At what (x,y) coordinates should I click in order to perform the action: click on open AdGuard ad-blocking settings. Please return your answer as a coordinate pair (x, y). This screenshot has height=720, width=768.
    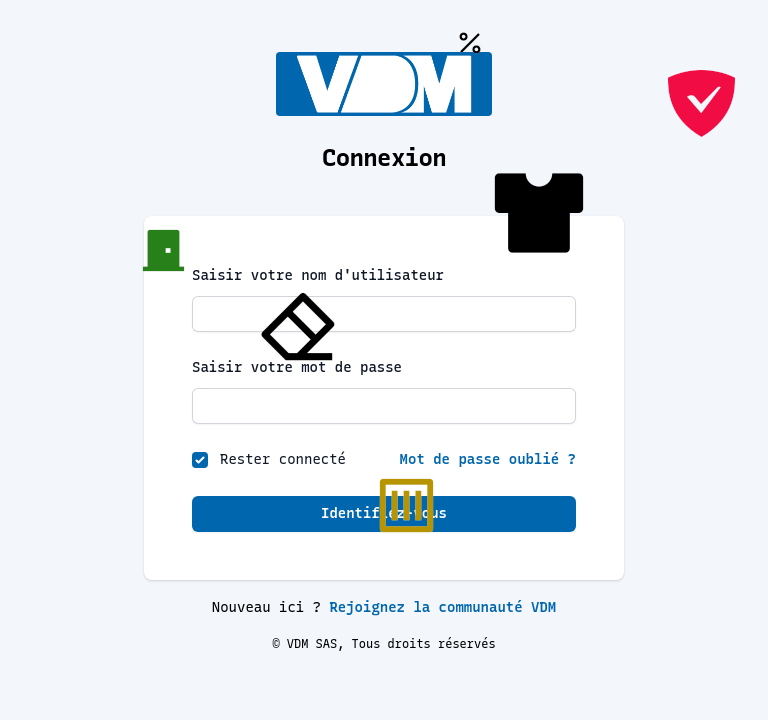
    Looking at the image, I should click on (701, 103).